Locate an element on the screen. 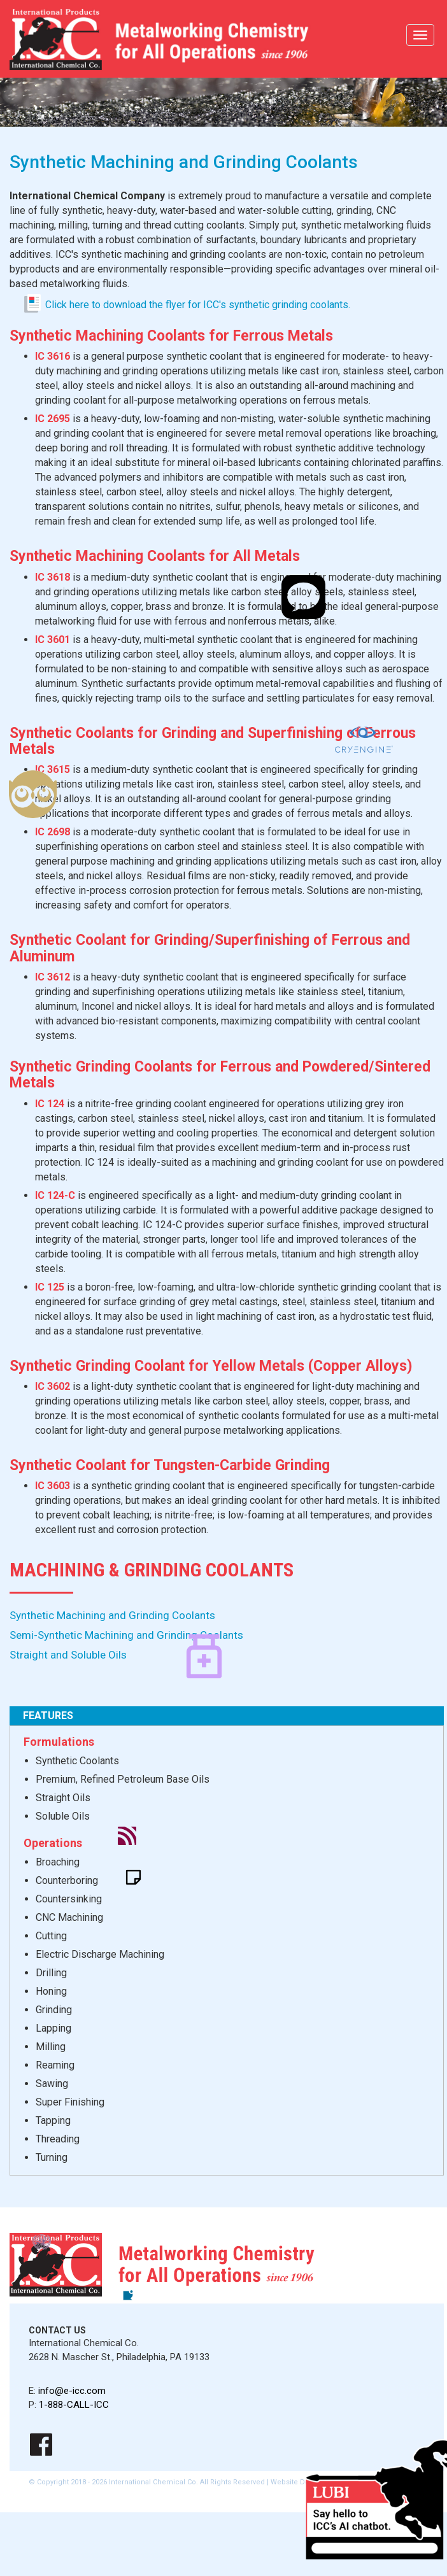 Image resolution: width=447 pixels, height=2576 pixels. remixicon logo is located at coordinates (128, 2295).